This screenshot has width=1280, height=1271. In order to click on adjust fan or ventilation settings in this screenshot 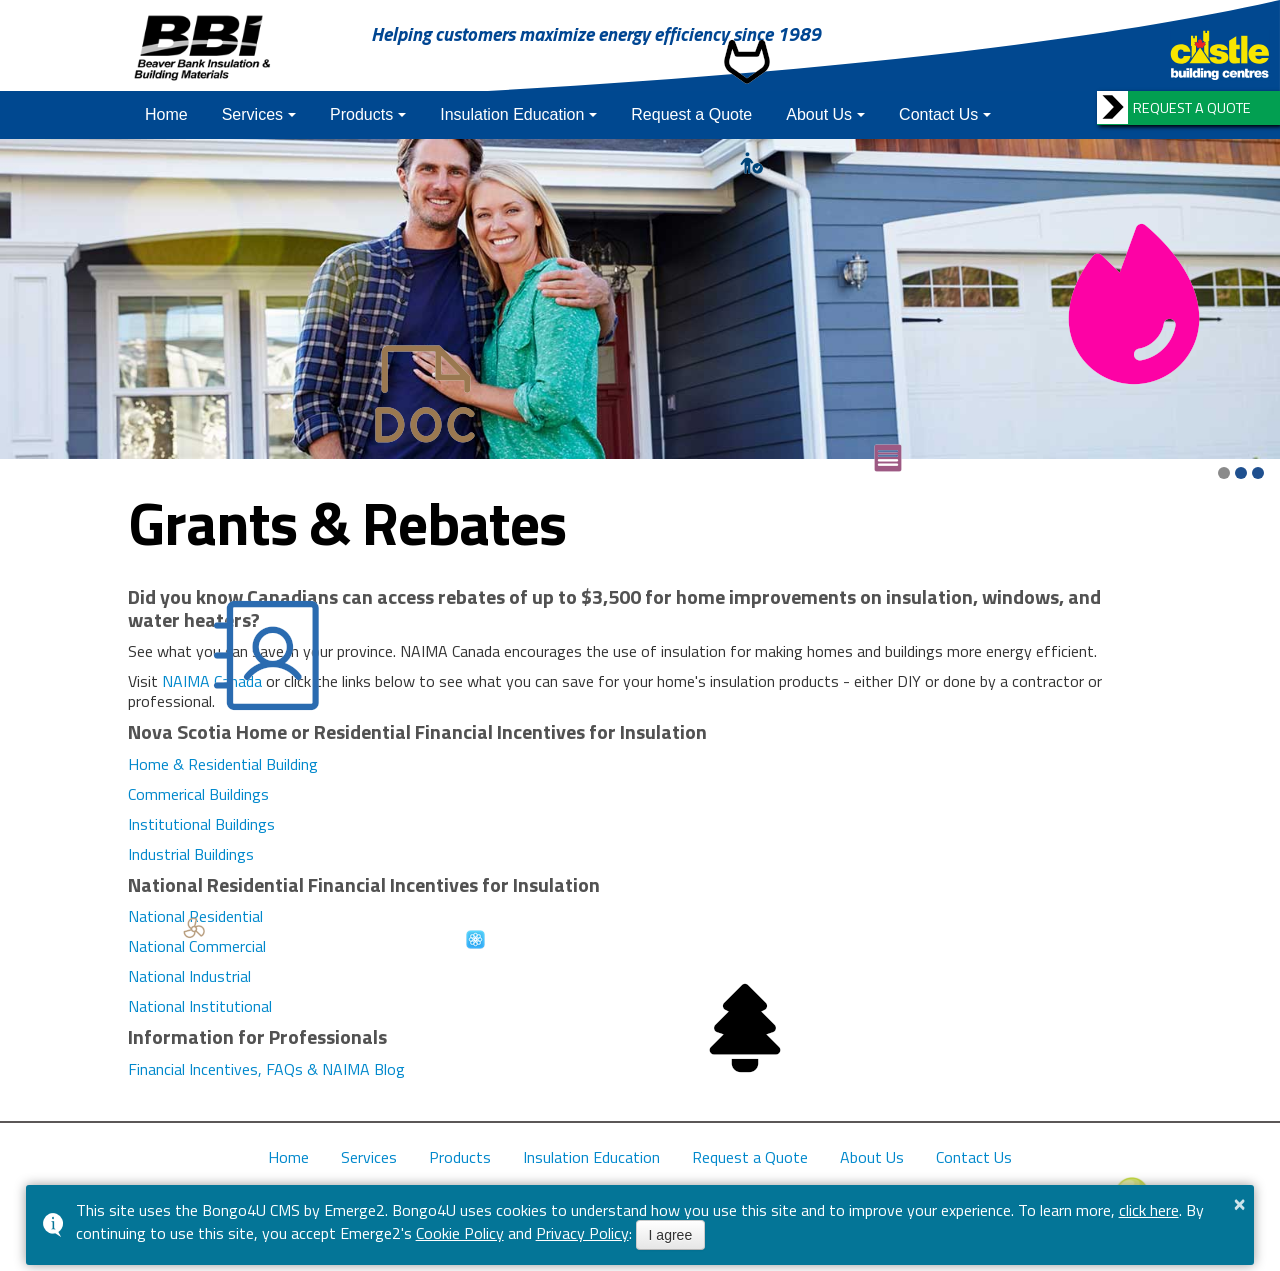, I will do `click(194, 929)`.